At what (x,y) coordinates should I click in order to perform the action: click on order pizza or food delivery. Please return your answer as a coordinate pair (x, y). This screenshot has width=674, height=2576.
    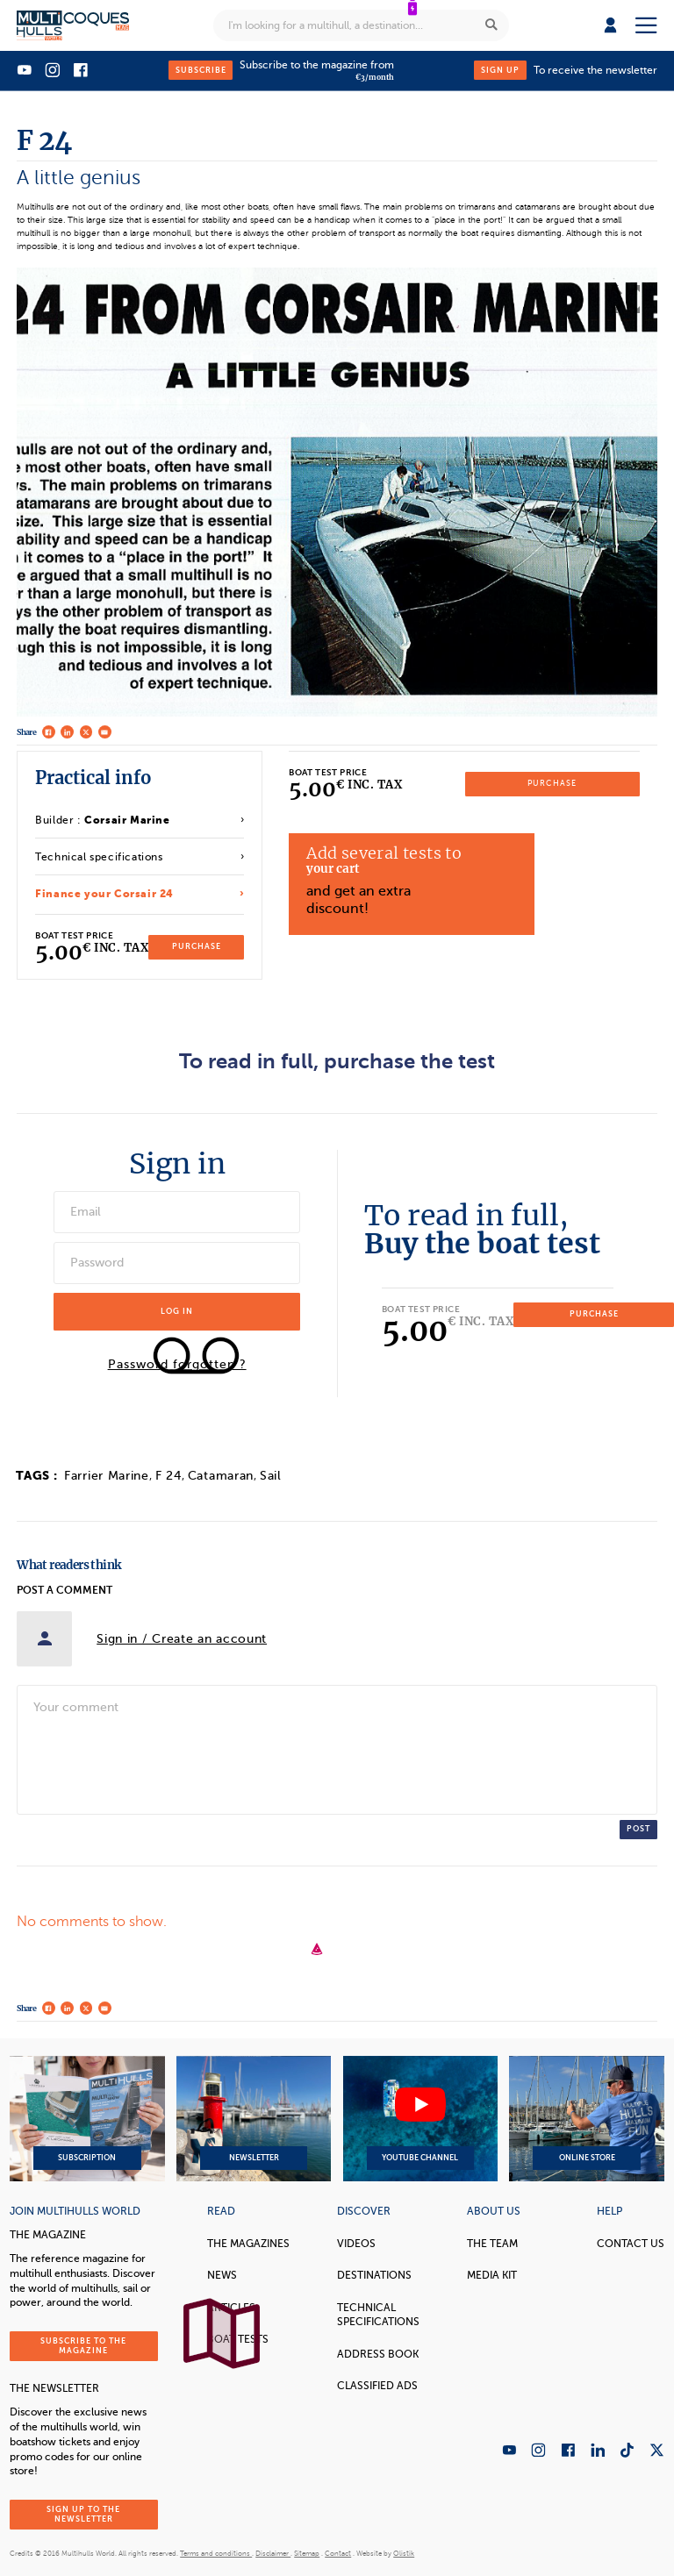
    Looking at the image, I should click on (317, 1949).